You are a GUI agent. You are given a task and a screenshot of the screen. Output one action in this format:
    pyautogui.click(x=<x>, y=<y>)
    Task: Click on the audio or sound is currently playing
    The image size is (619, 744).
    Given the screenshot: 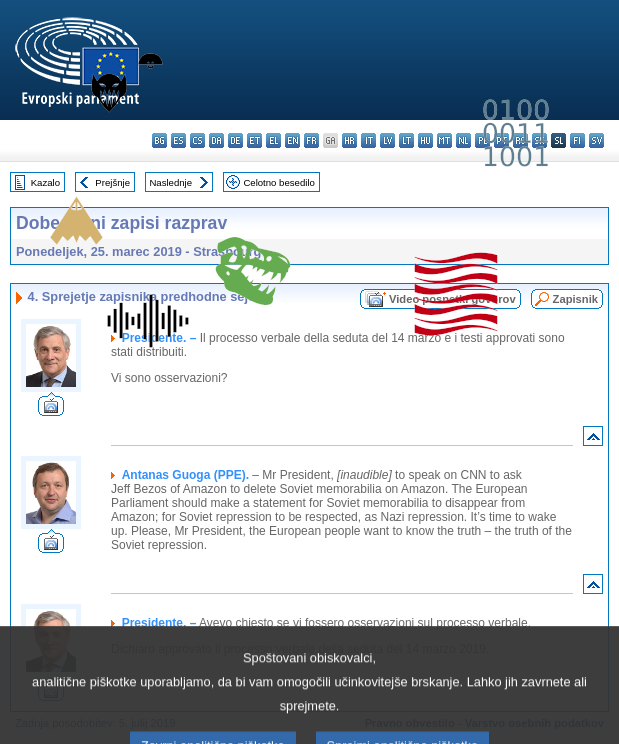 What is the action you would take?
    pyautogui.click(x=148, y=321)
    